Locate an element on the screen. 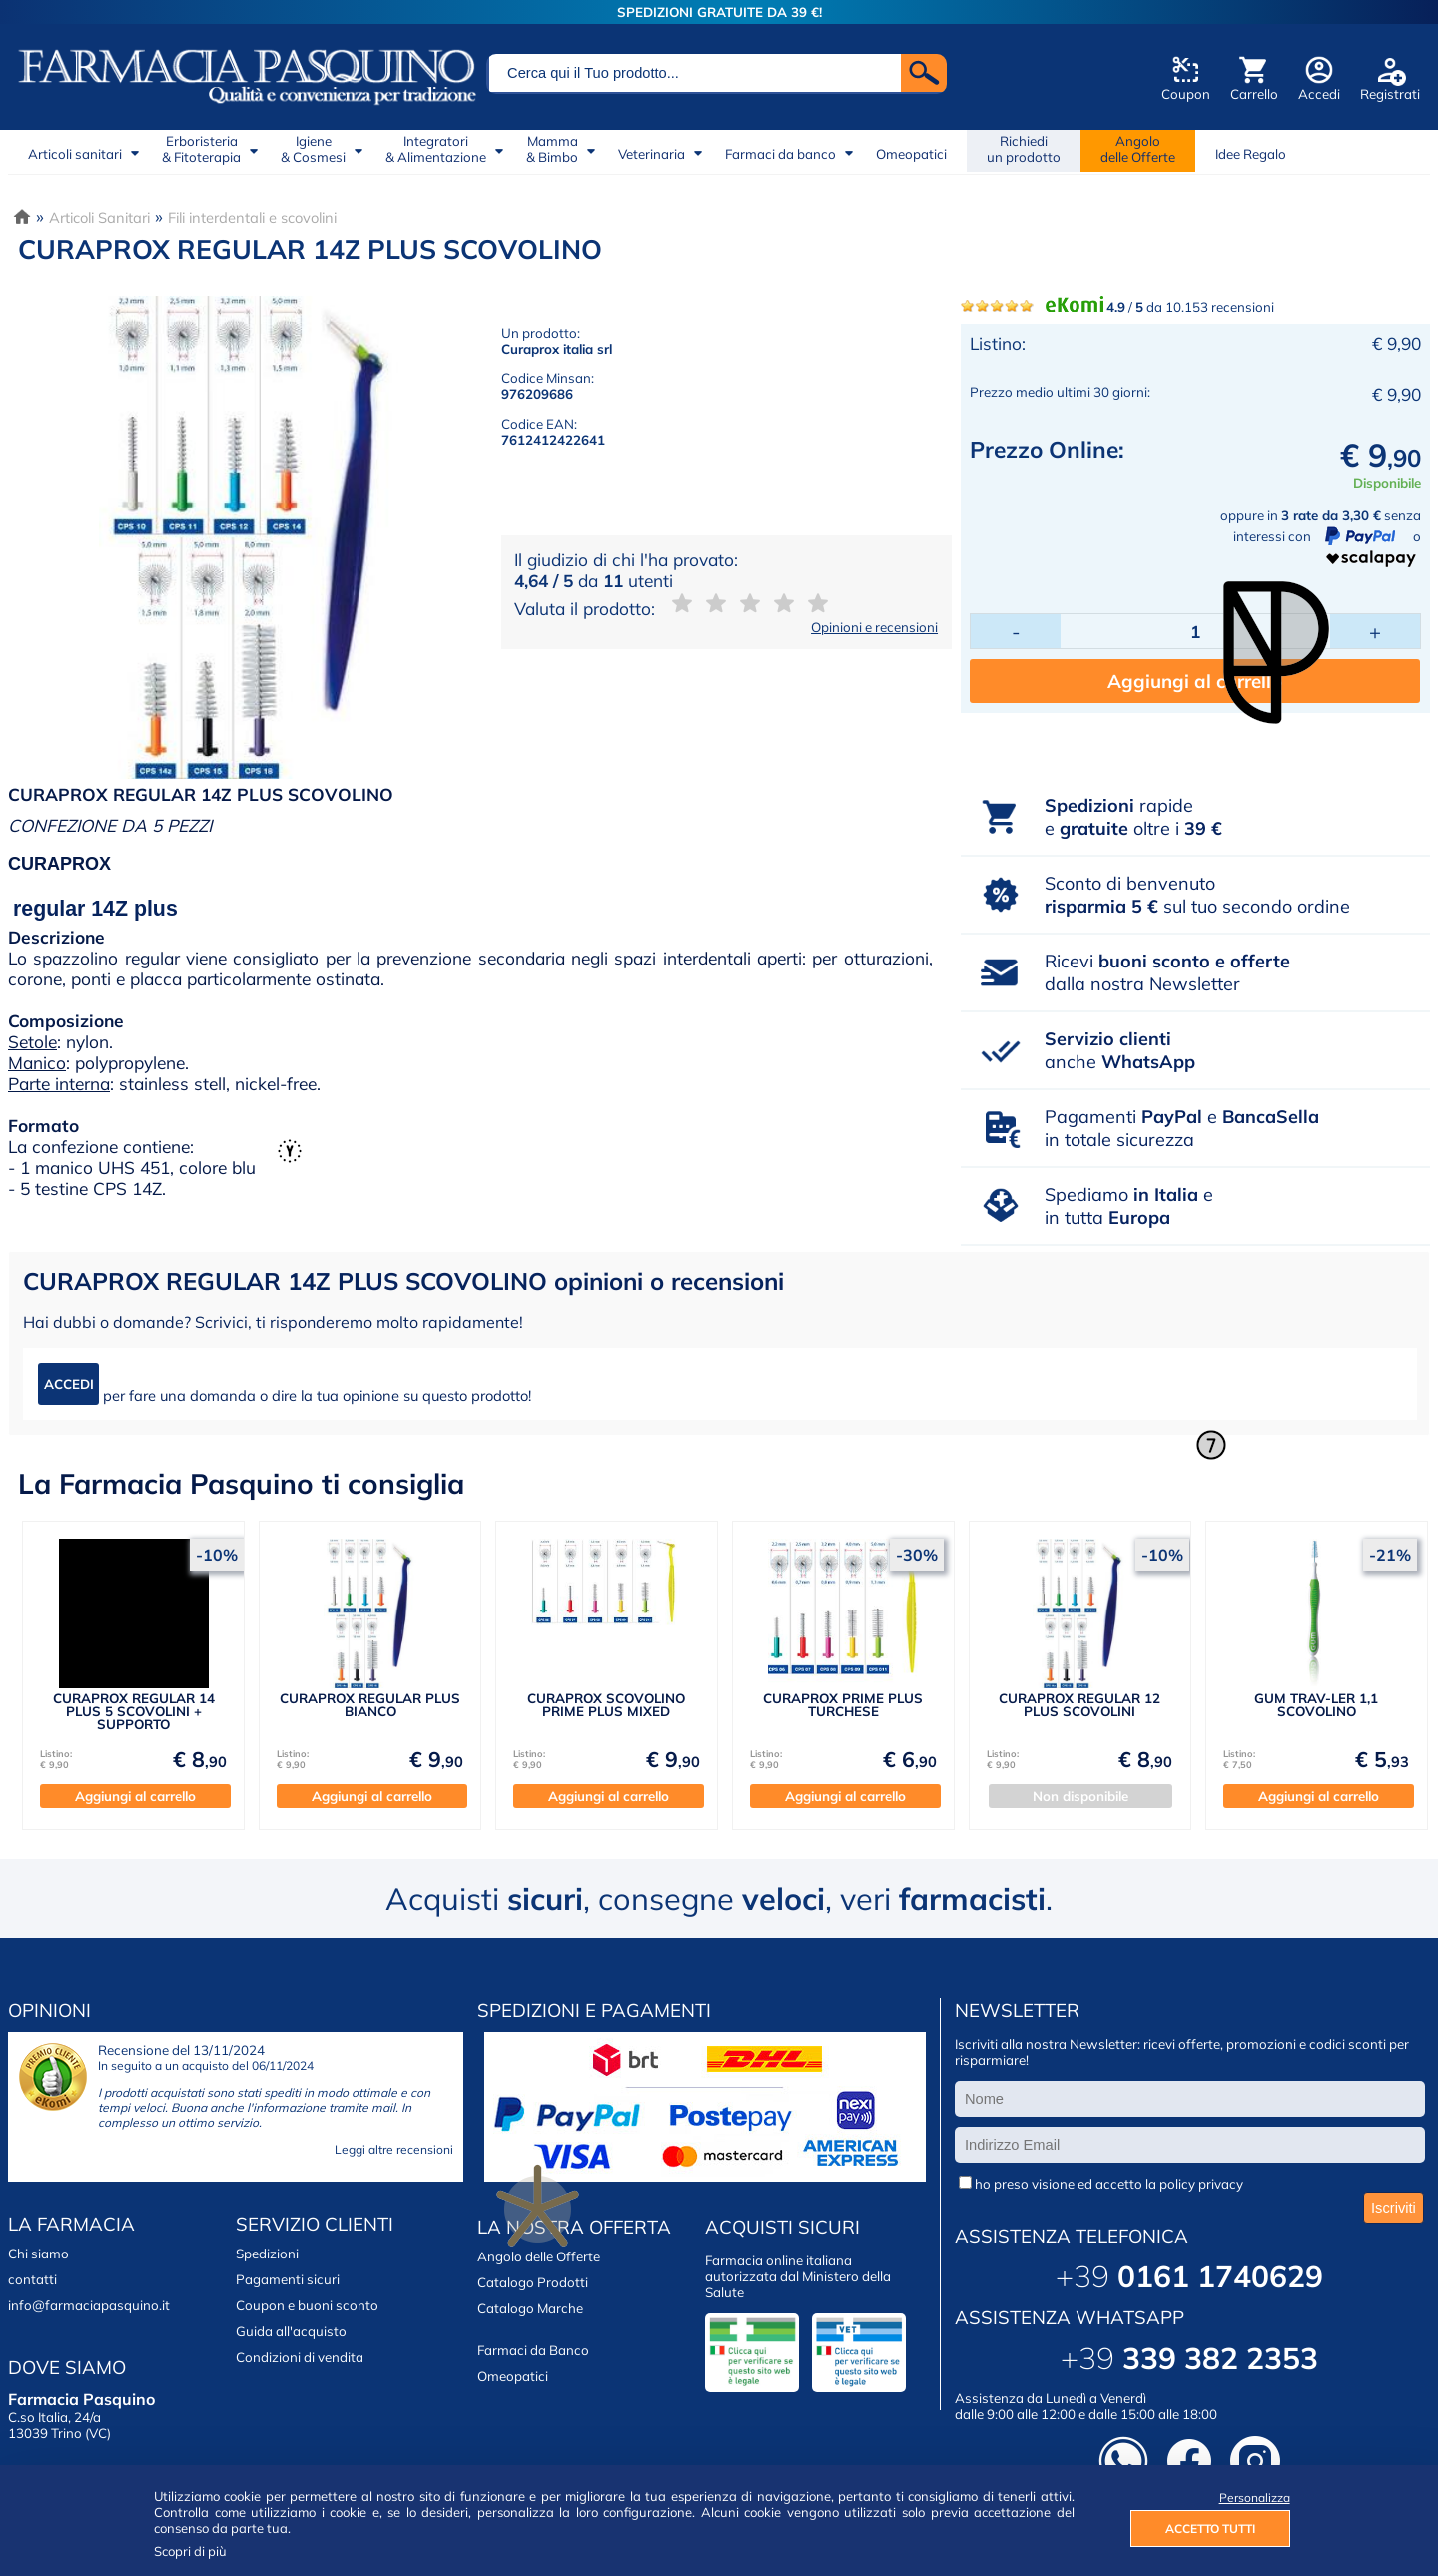 Image resolution: width=1438 pixels, height=2576 pixels. phosphor icons library branding logo is located at coordinates (1265, 644).